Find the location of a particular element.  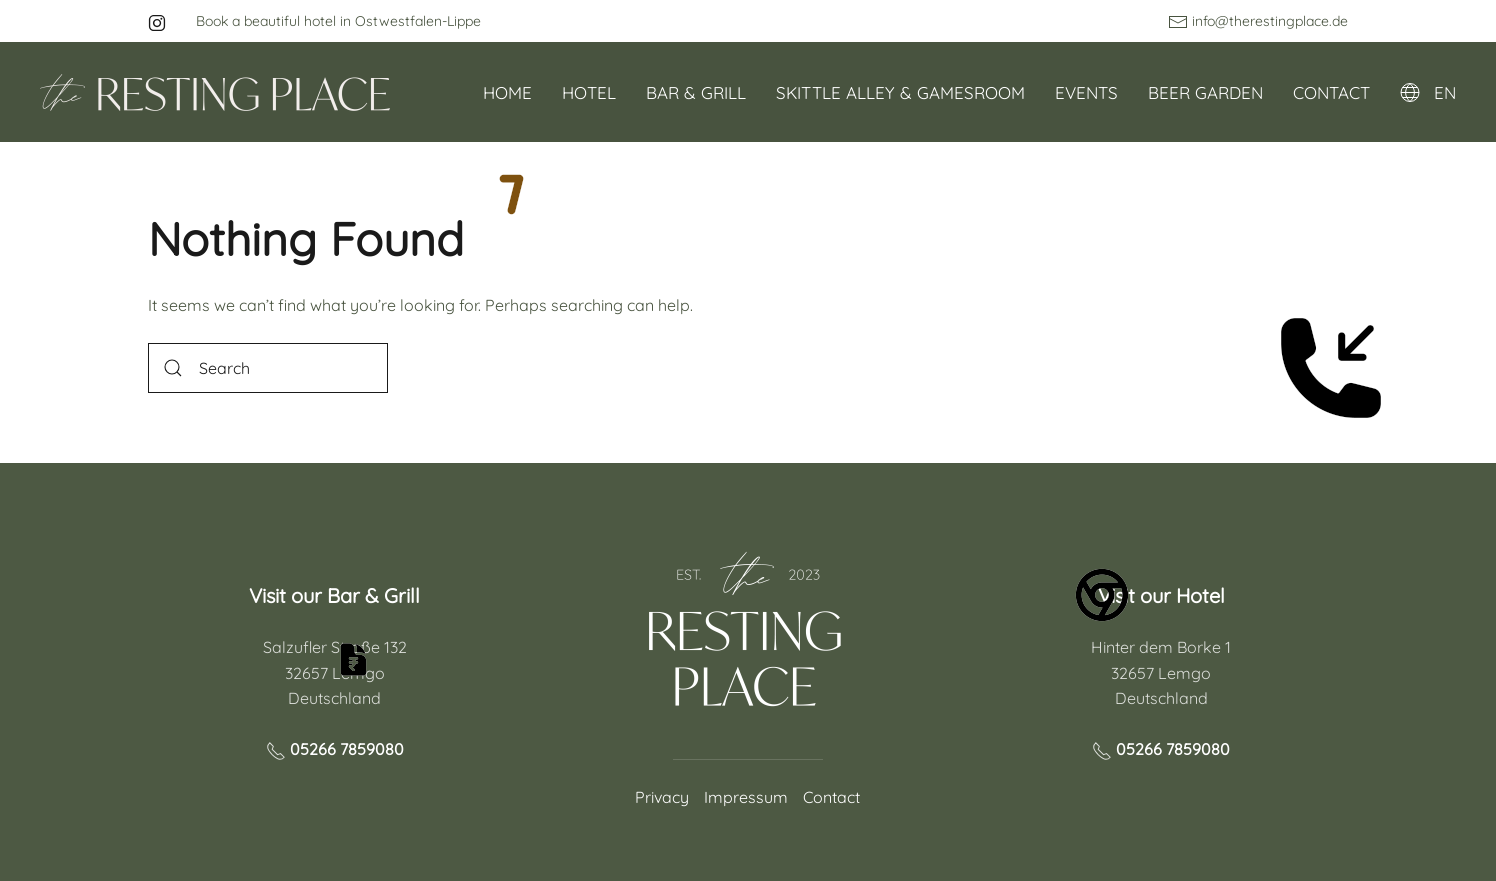

incoming call notification is located at coordinates (1331, 368).